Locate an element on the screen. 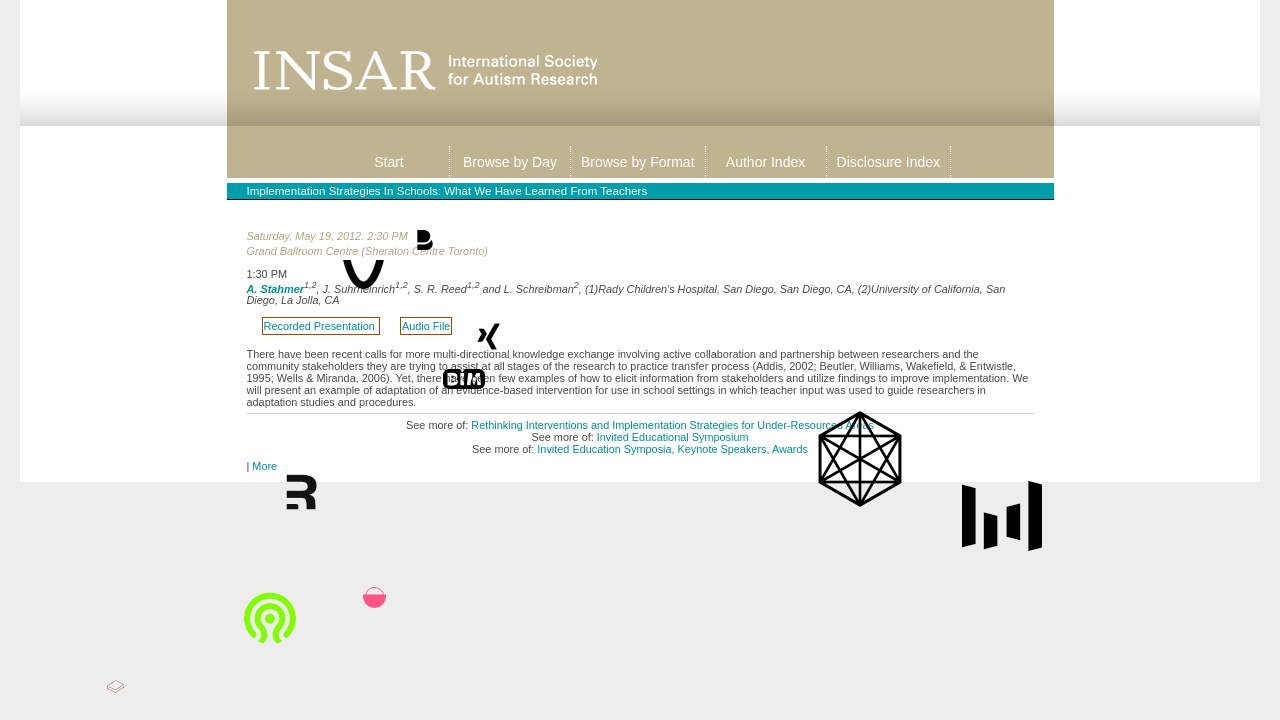 The width and height of the screenshot is (1280, 720). open the BIM store app is located at coordinates (464, 379).